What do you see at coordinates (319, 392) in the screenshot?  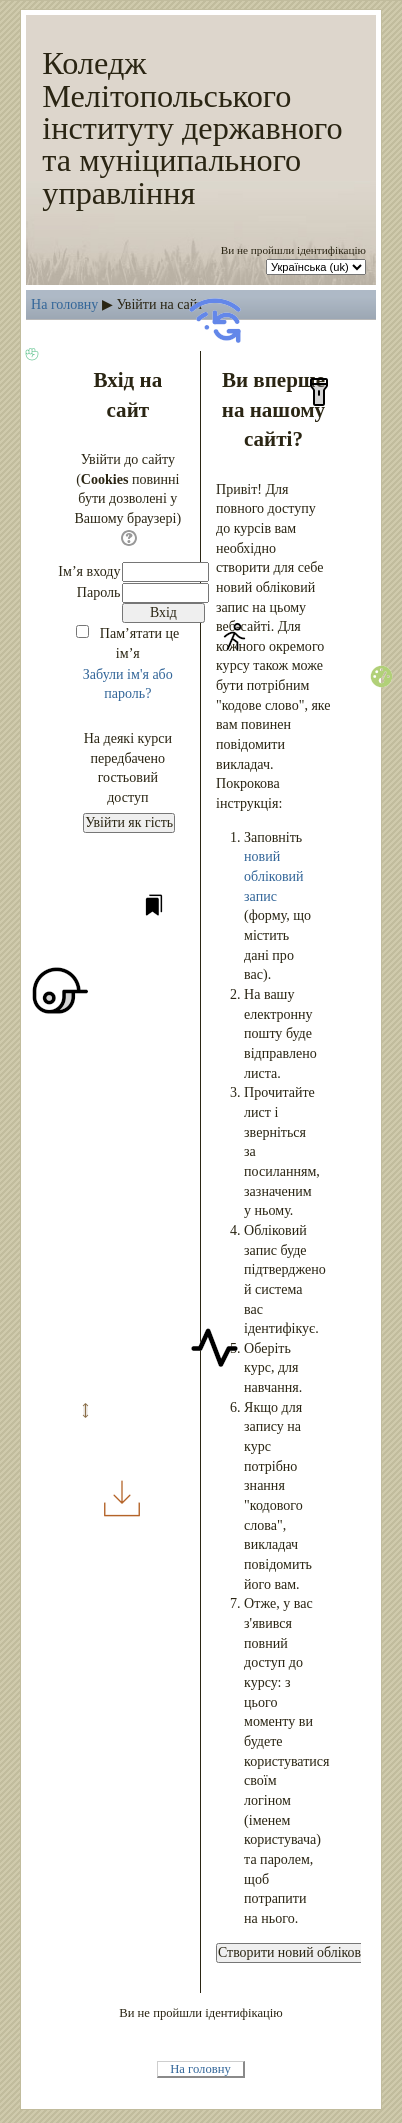 I see `toggle flashlight on/off` at bounding box center [319, 392].